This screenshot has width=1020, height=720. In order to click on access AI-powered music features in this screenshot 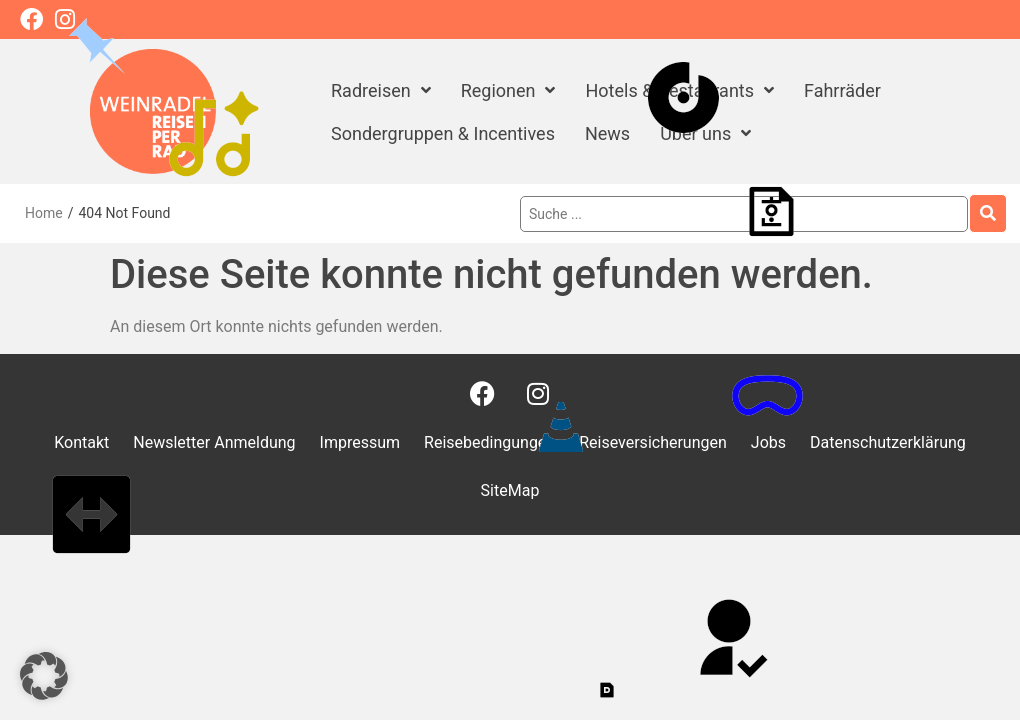, I will do `click(216, 138)`.